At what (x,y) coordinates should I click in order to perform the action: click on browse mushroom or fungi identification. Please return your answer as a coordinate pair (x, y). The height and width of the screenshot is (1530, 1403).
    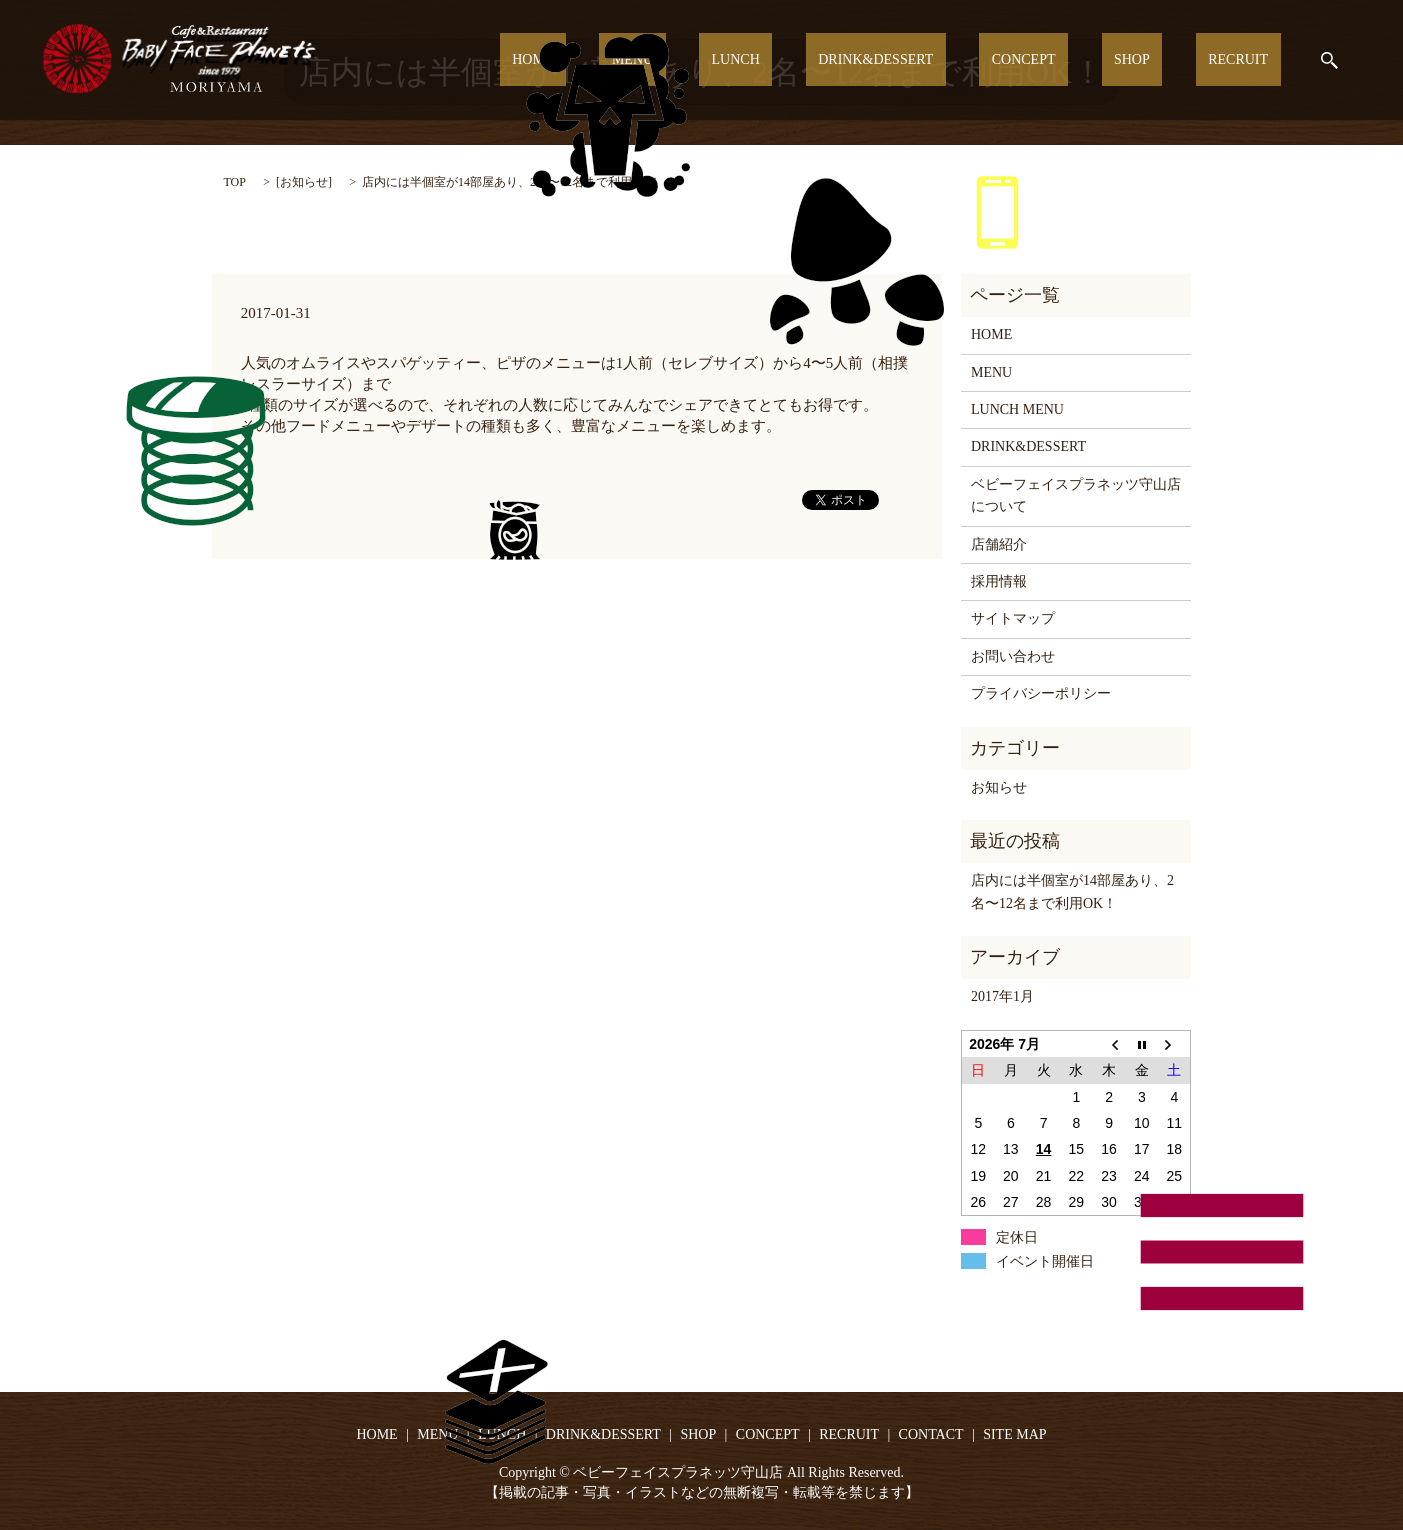
    Looking at the image, I should click on (857, 262).